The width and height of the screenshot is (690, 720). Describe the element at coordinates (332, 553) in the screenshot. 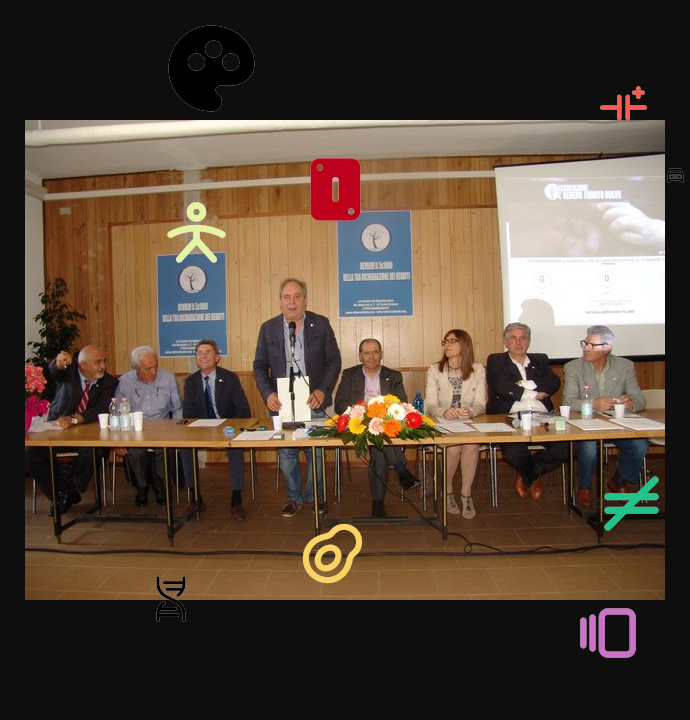

I see `select avocado as a food preference or ingredient` at that location.